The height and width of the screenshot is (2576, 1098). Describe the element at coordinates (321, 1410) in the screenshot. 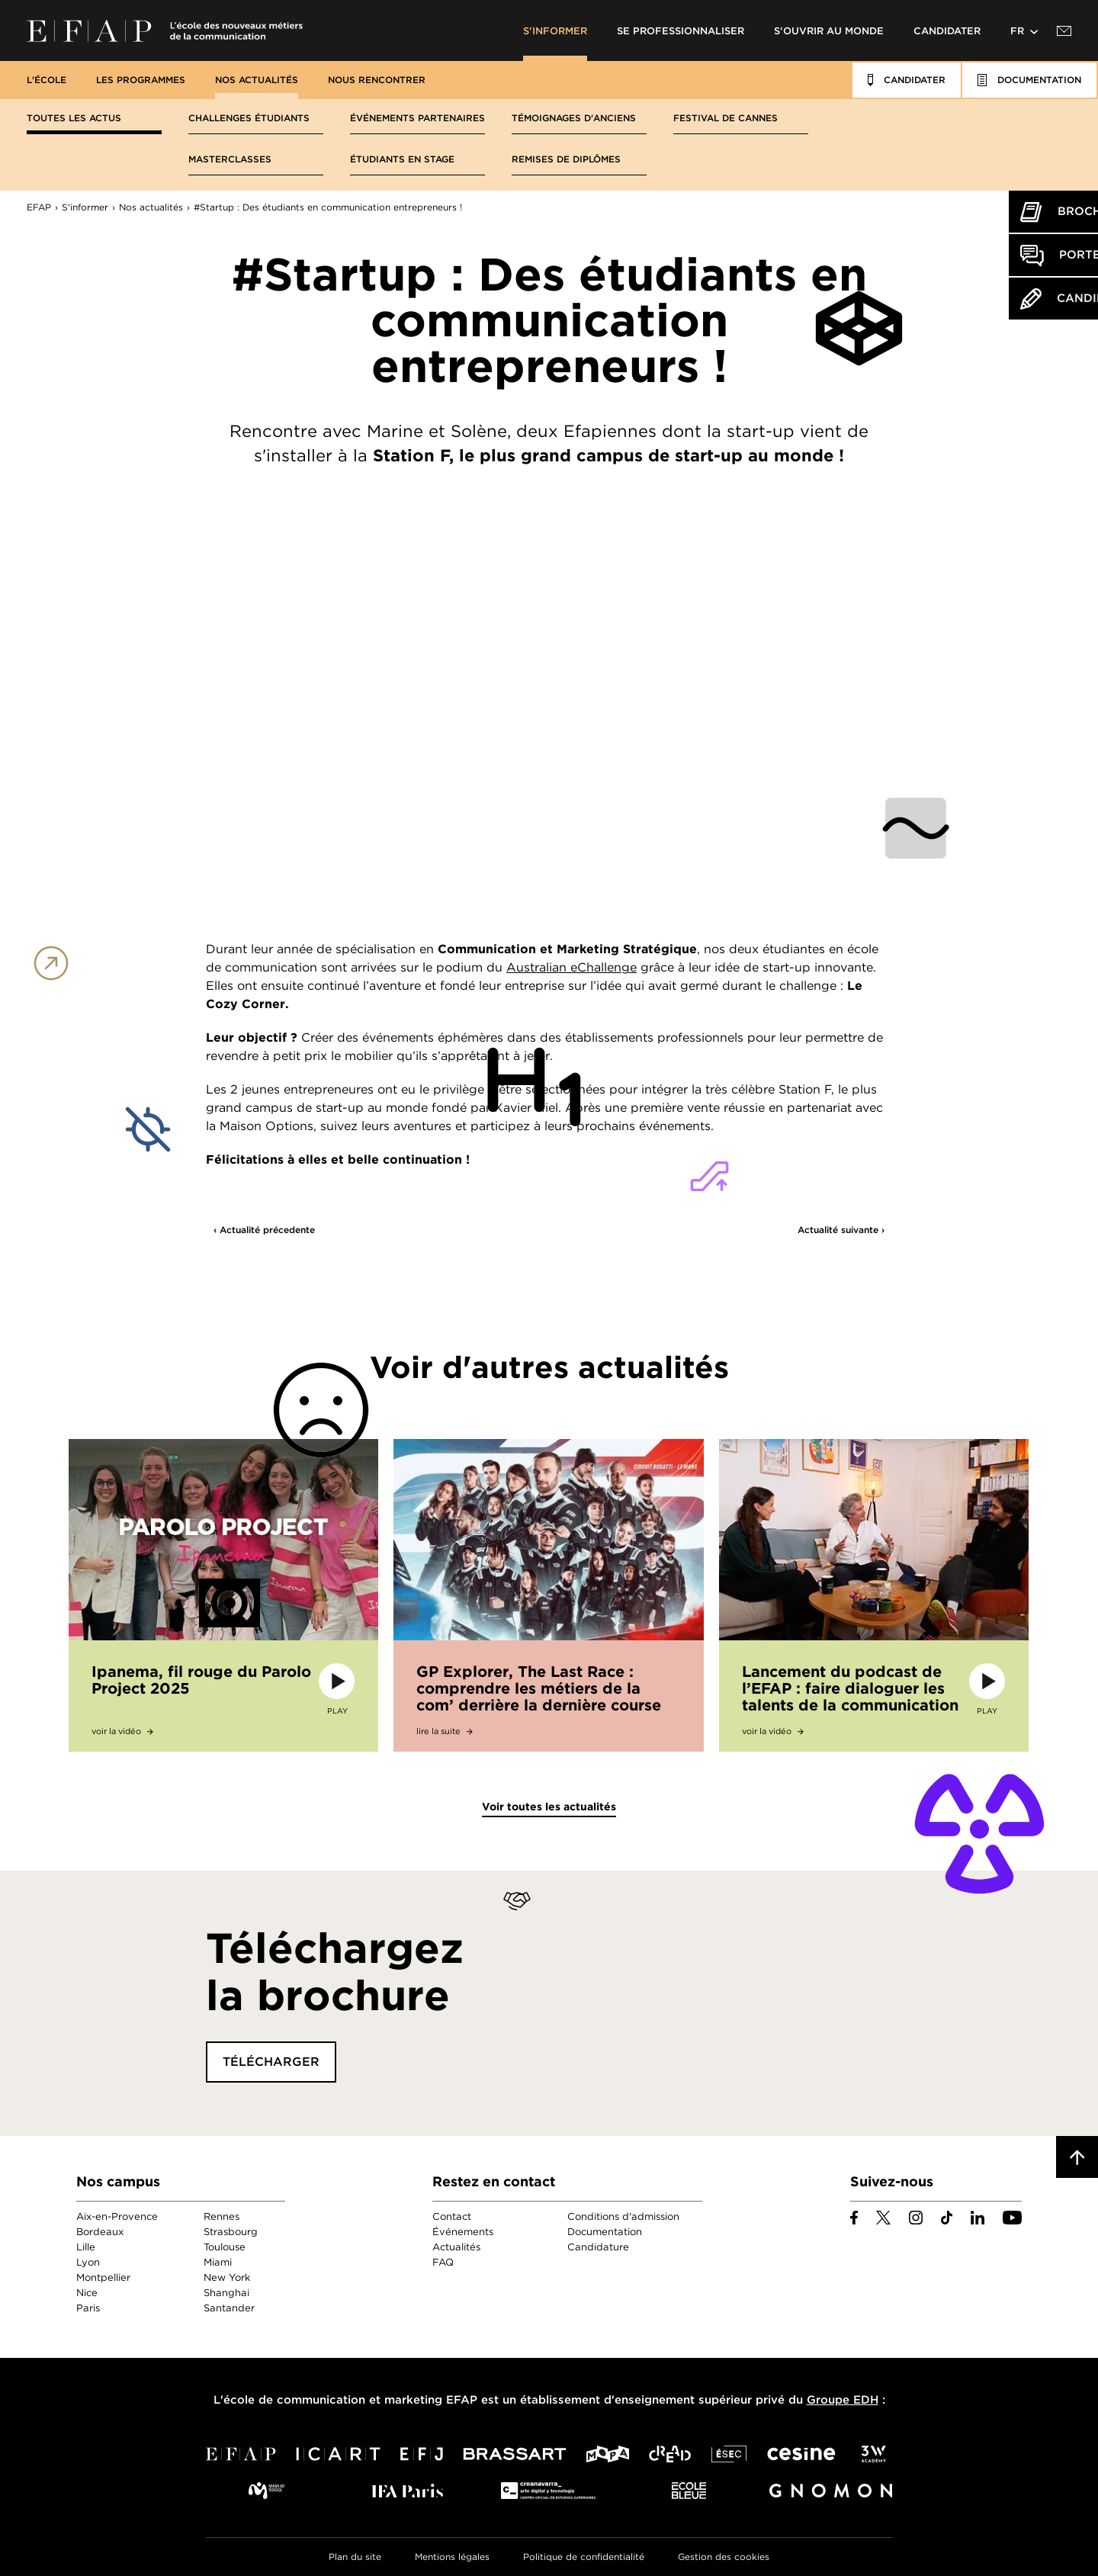

I see `indicate negative feedback or dissatisfaction` at that location.